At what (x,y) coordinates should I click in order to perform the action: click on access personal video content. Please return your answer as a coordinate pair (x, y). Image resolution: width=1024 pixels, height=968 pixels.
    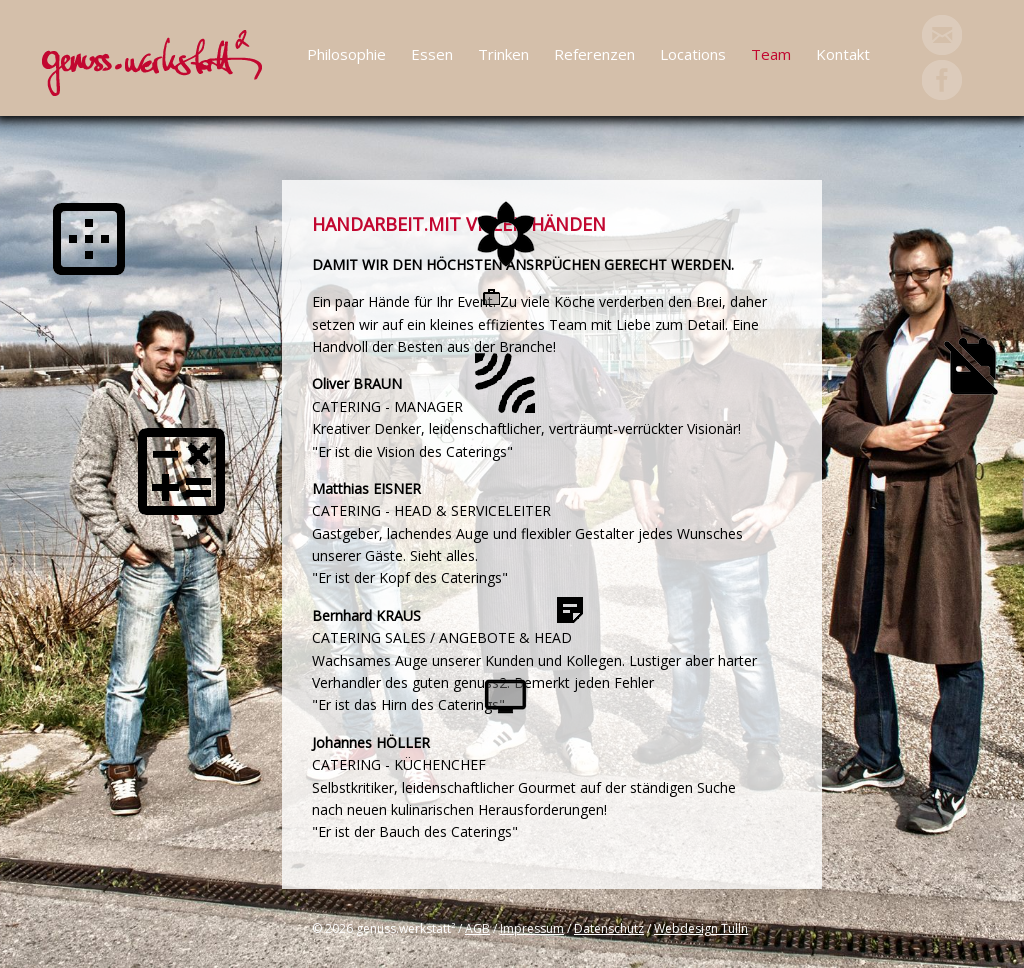
    Looking at the image, I should click on (505, 696).